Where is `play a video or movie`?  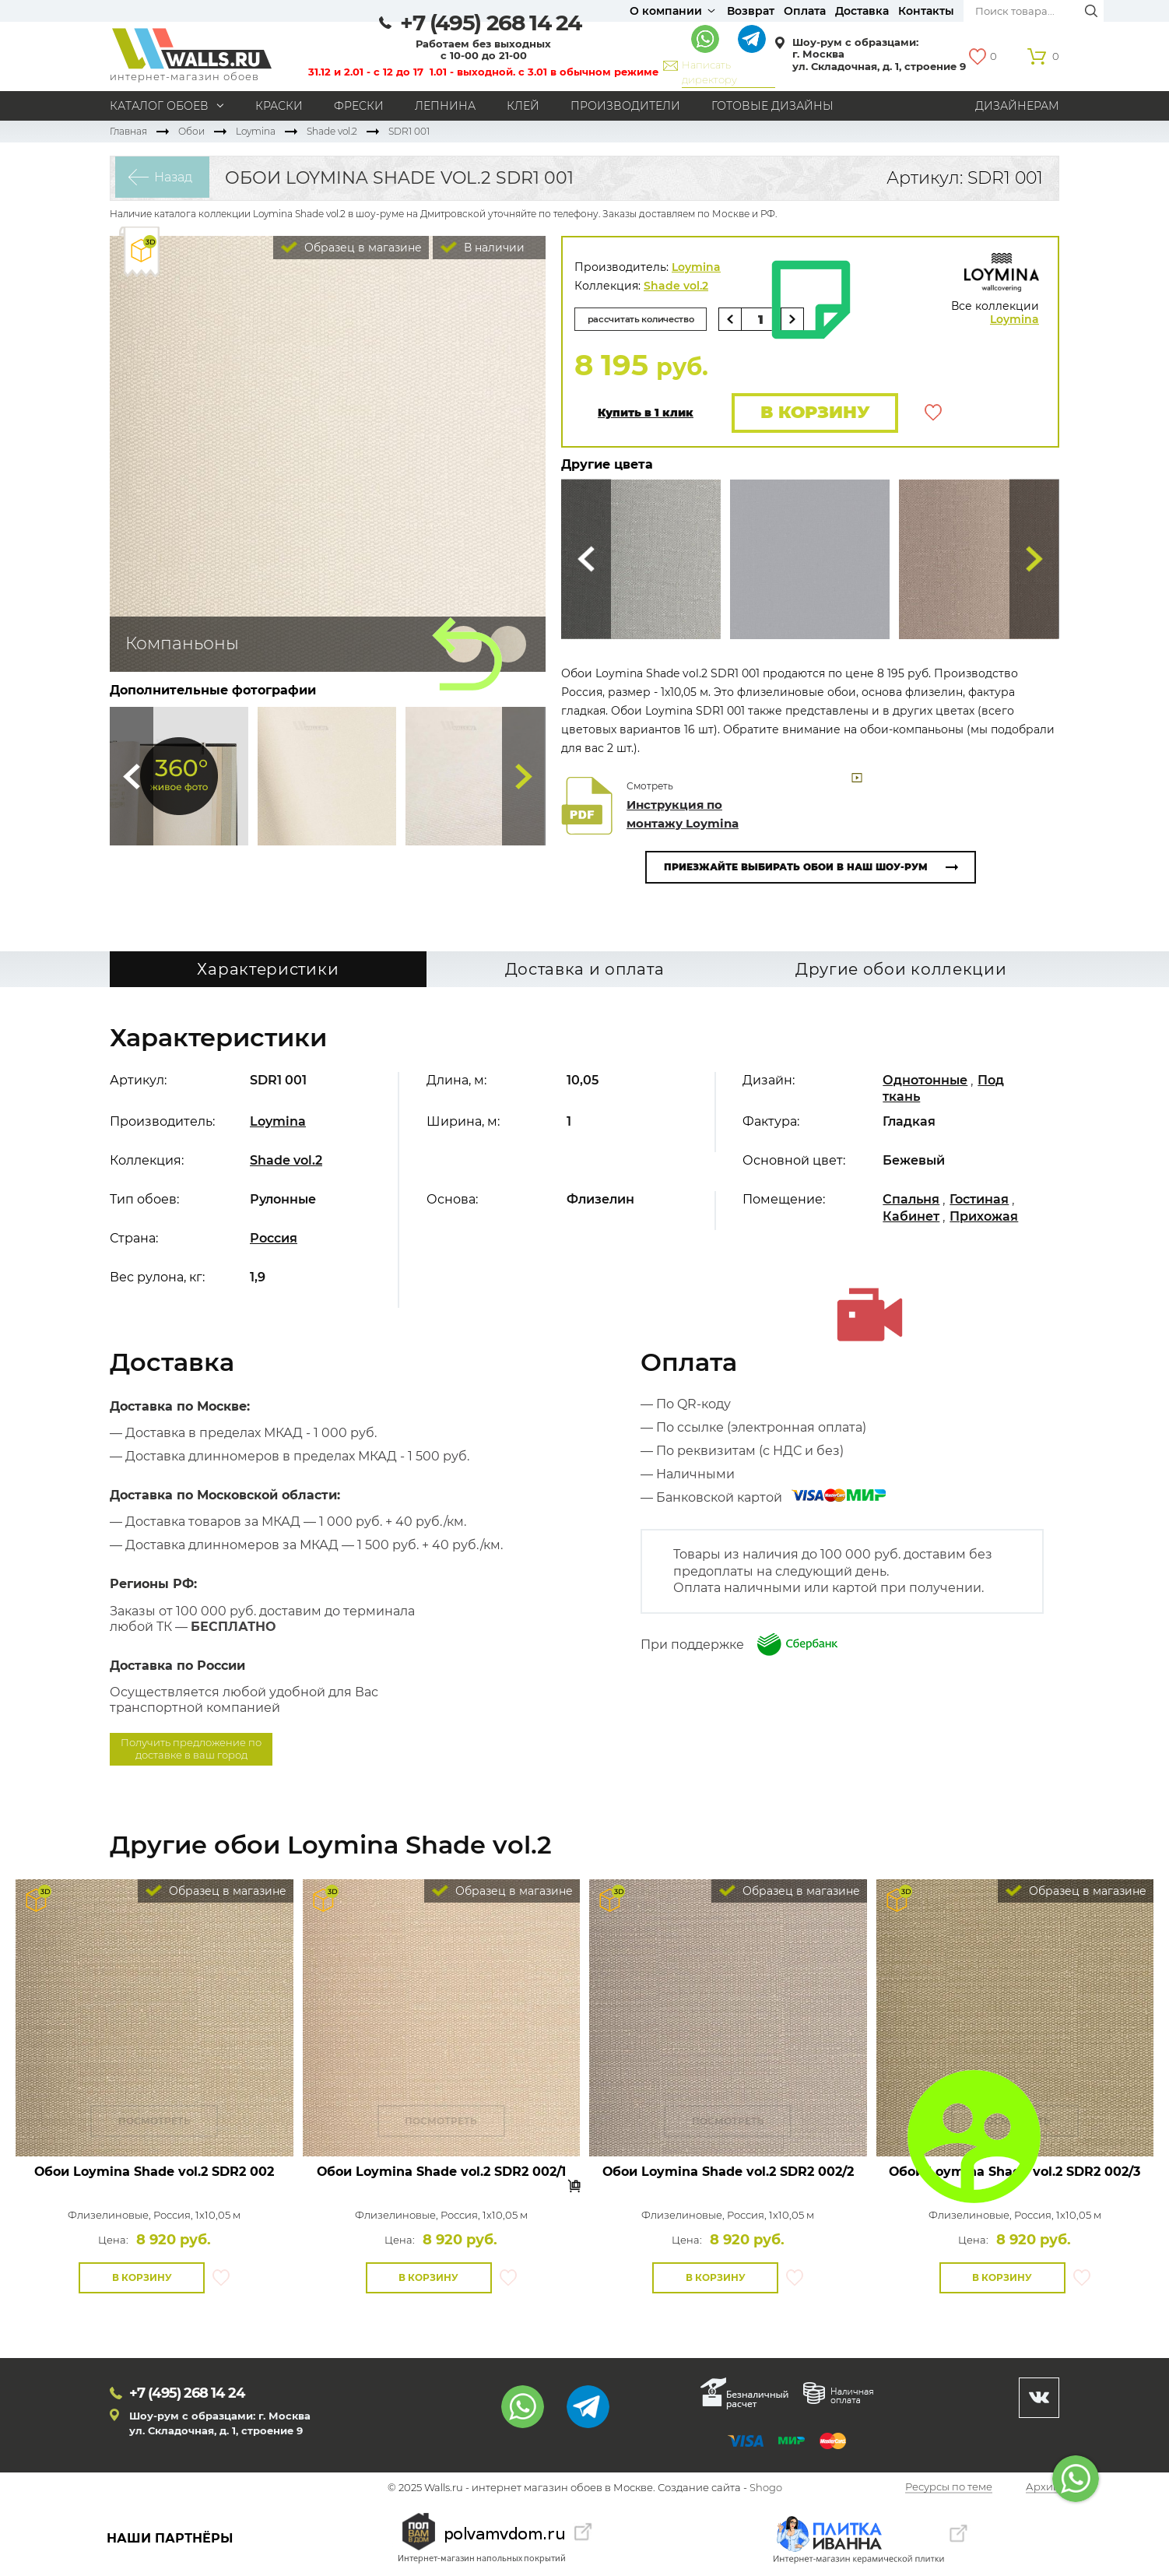 play a video or movie is located at coordinates (857, 778).